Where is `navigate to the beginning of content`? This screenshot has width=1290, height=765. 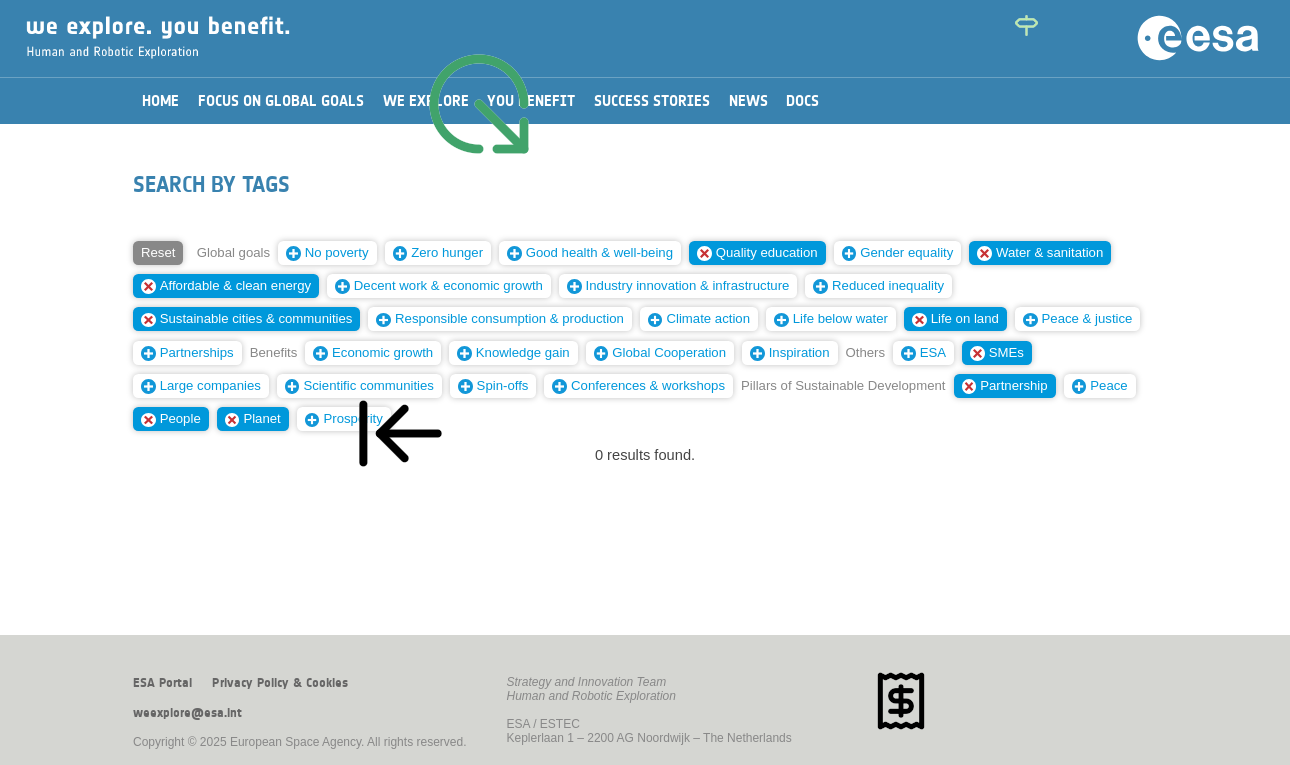 navigate to the beginning of content is located at coordinates (400, 433).